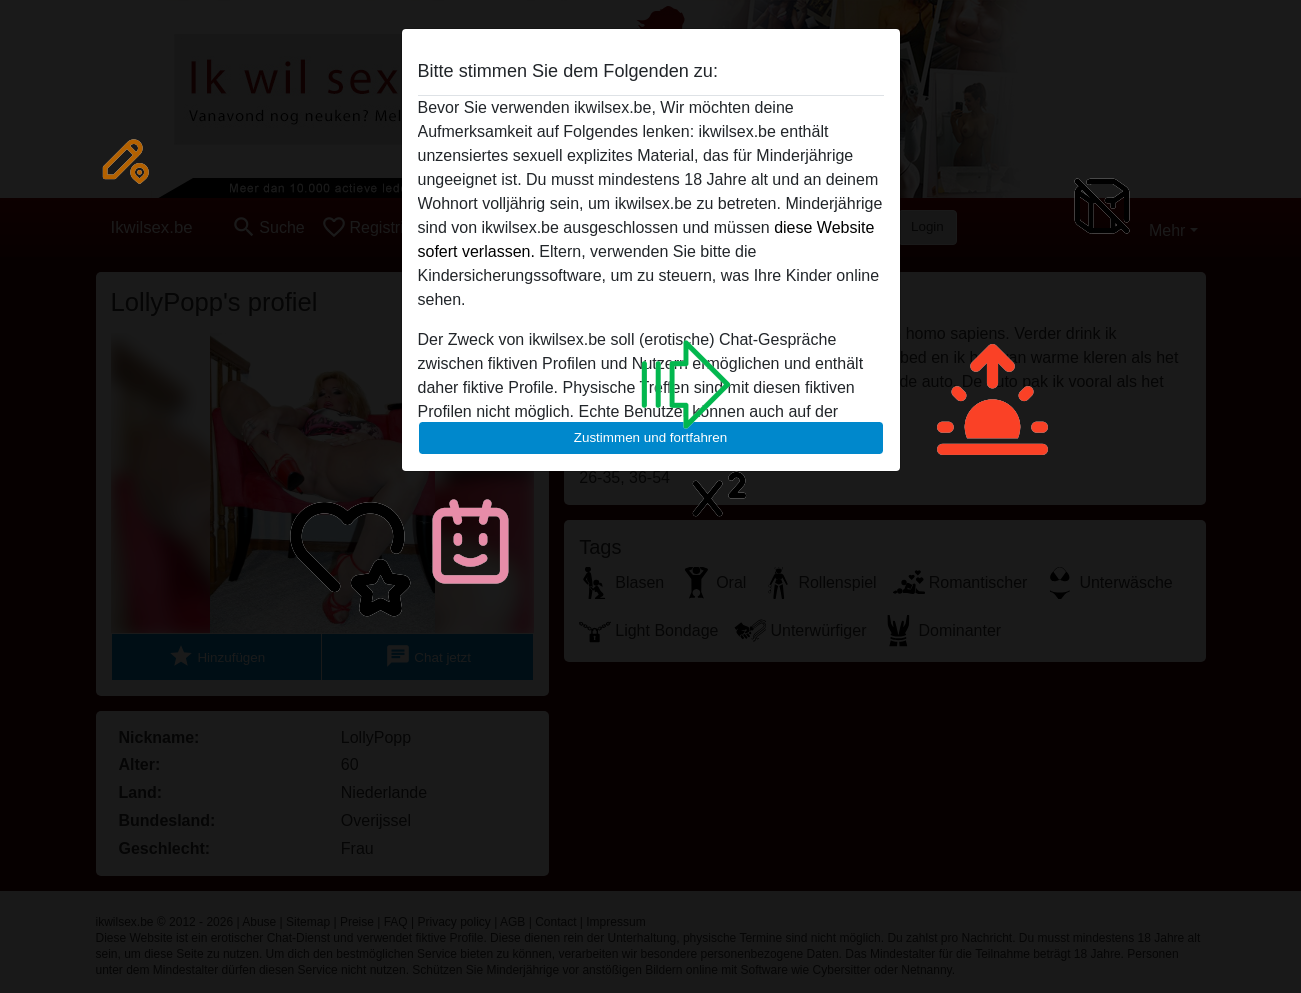 Image resolution: width=1301 pixels, height=993 pixels. Describe the element at coordinates (123, 158) in the screenshot. I see `pin or save an edited note` at that location.